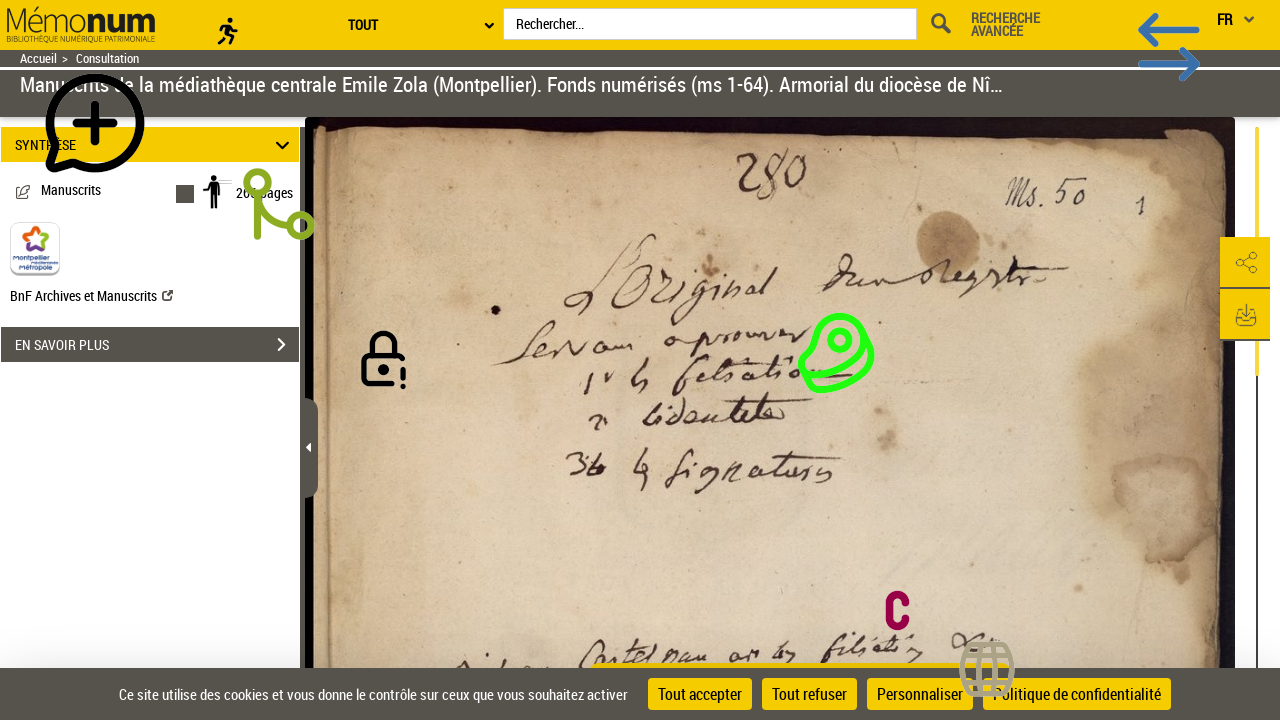 This screenshot has width=1280, height=720. I want to click on start a running or jogging workout, so click(228, 31).